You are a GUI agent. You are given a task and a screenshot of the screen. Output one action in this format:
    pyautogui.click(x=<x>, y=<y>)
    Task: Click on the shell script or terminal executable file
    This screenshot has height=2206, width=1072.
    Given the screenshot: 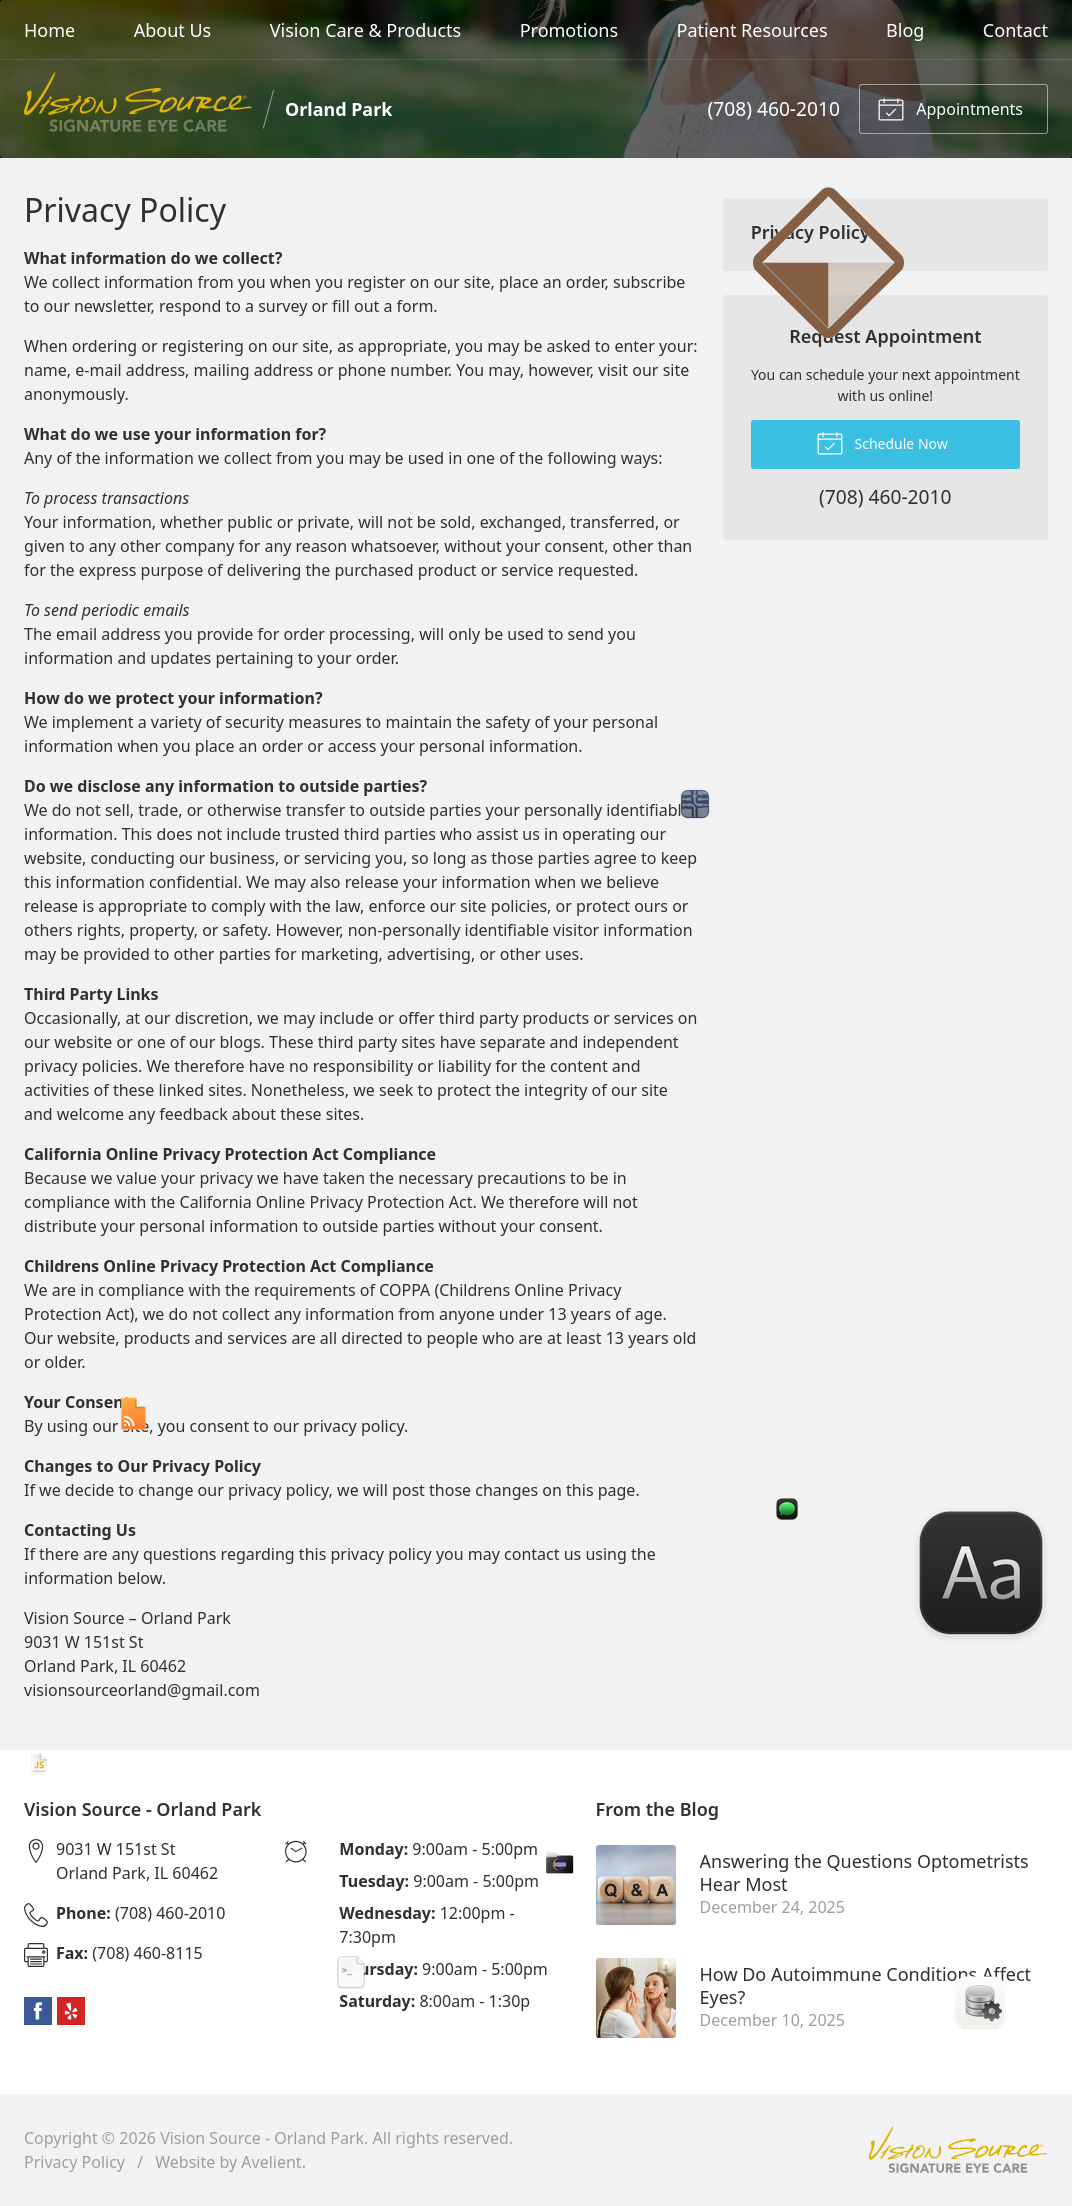 What is the action you would take?
    pyautogui.click(x=351, y=1972)
    